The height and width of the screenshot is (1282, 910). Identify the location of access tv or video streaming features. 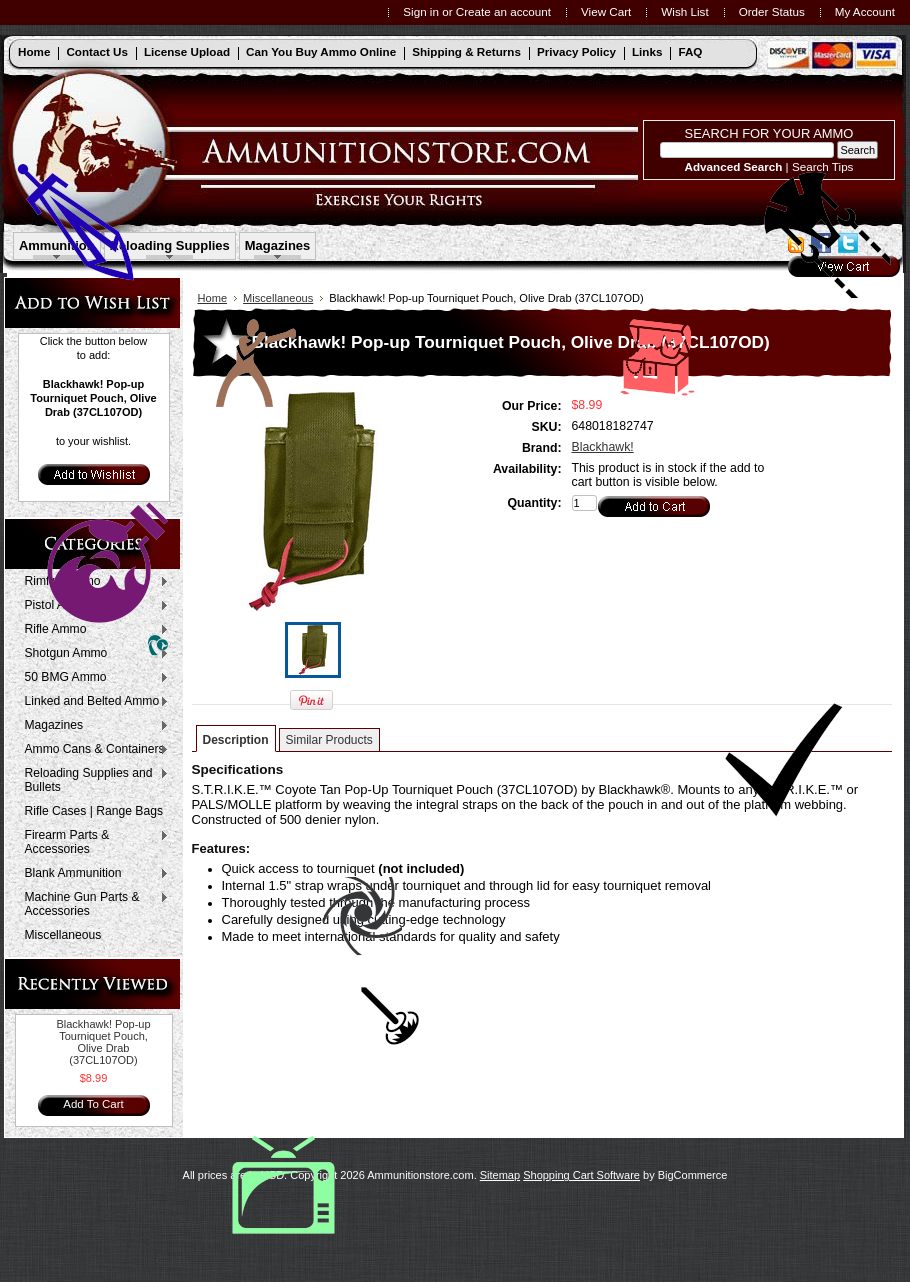
(283, 1184).